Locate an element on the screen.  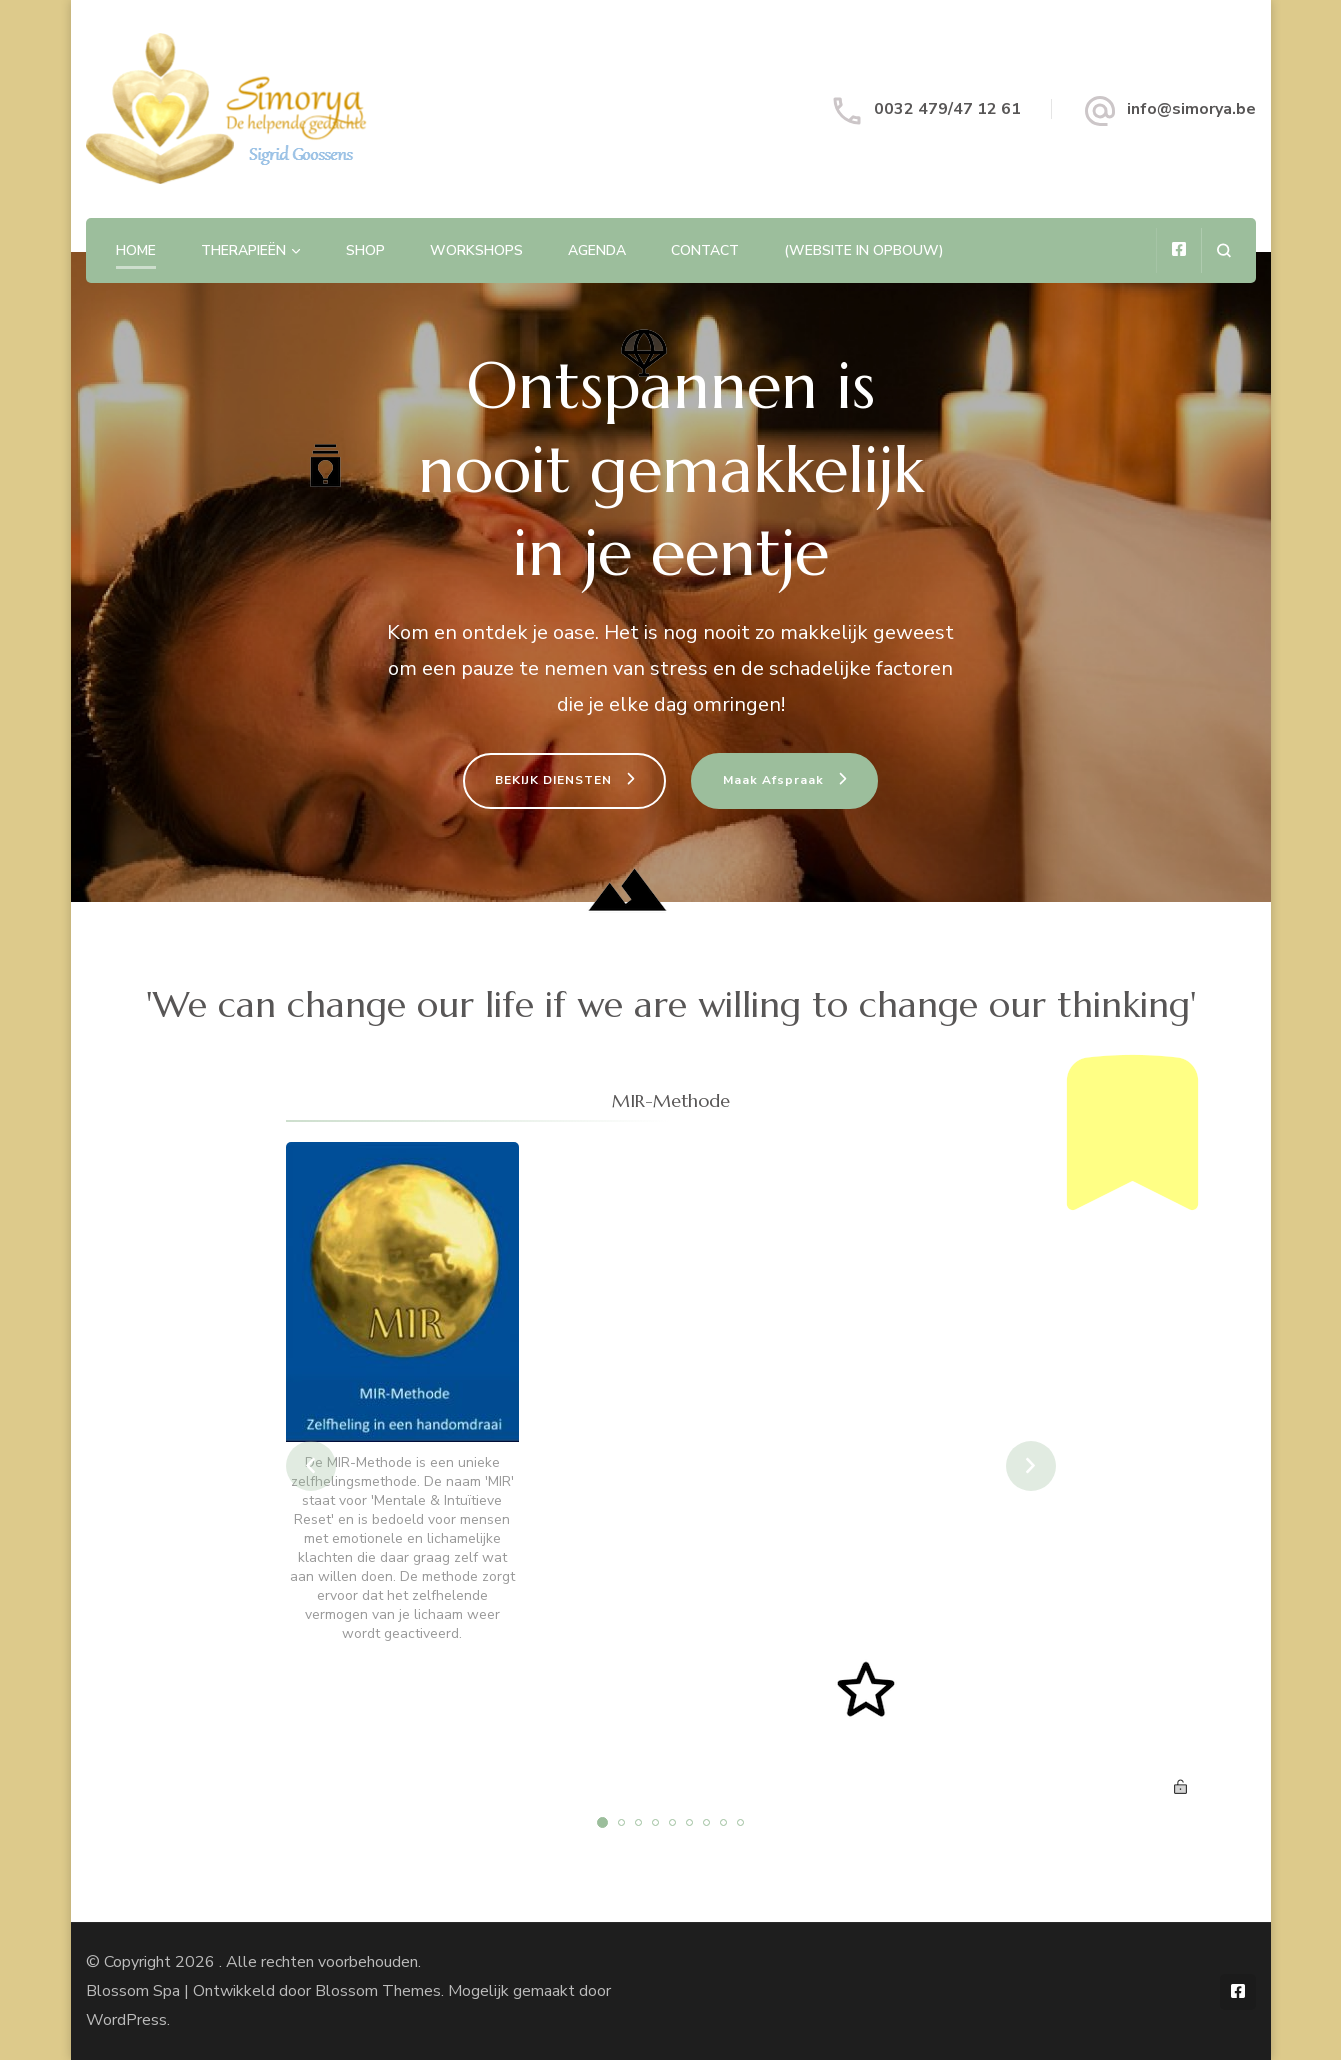
add to favorites is located at coordinates (866, 1690).